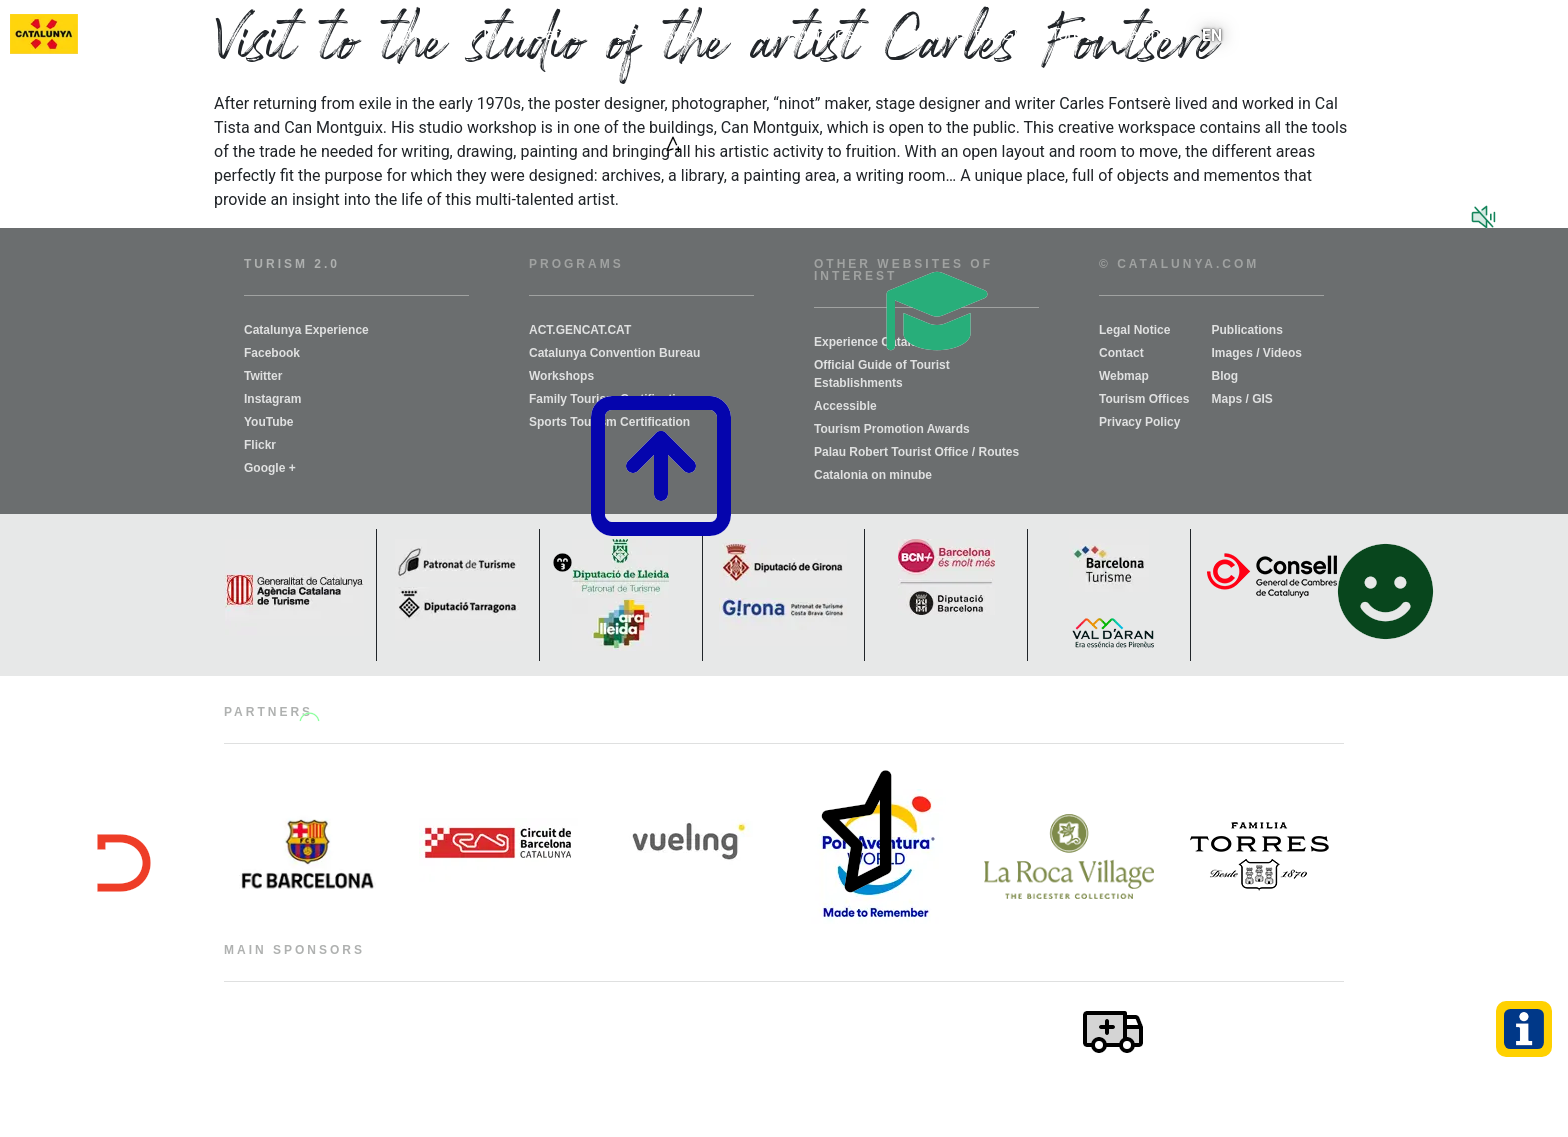 The image size is (1568, 1137). What do you see at coordinates (562, 562) in the screenshot?
I see `send a kiss or blowing kiss emoji reaction` at bounding box center [562, 562].